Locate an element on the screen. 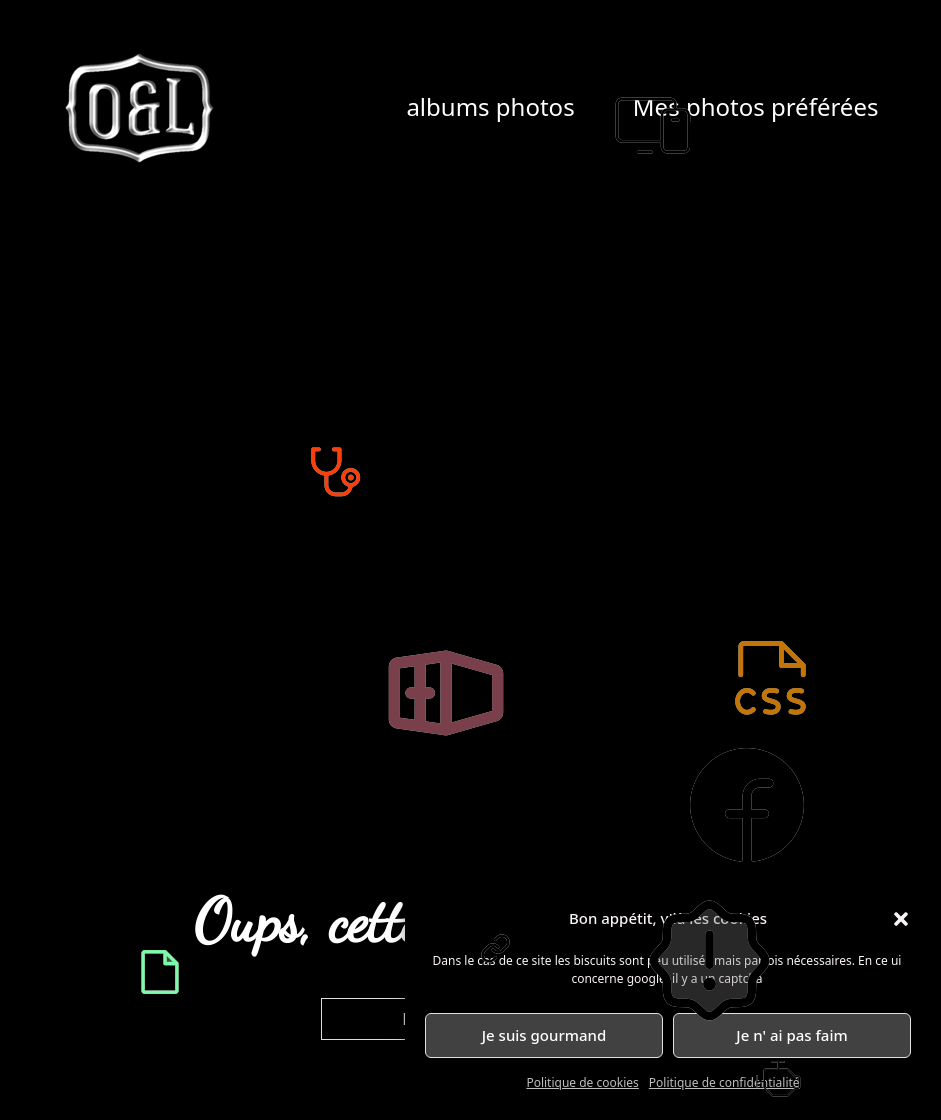  manage connected devices is located at coordinates (651, 125).